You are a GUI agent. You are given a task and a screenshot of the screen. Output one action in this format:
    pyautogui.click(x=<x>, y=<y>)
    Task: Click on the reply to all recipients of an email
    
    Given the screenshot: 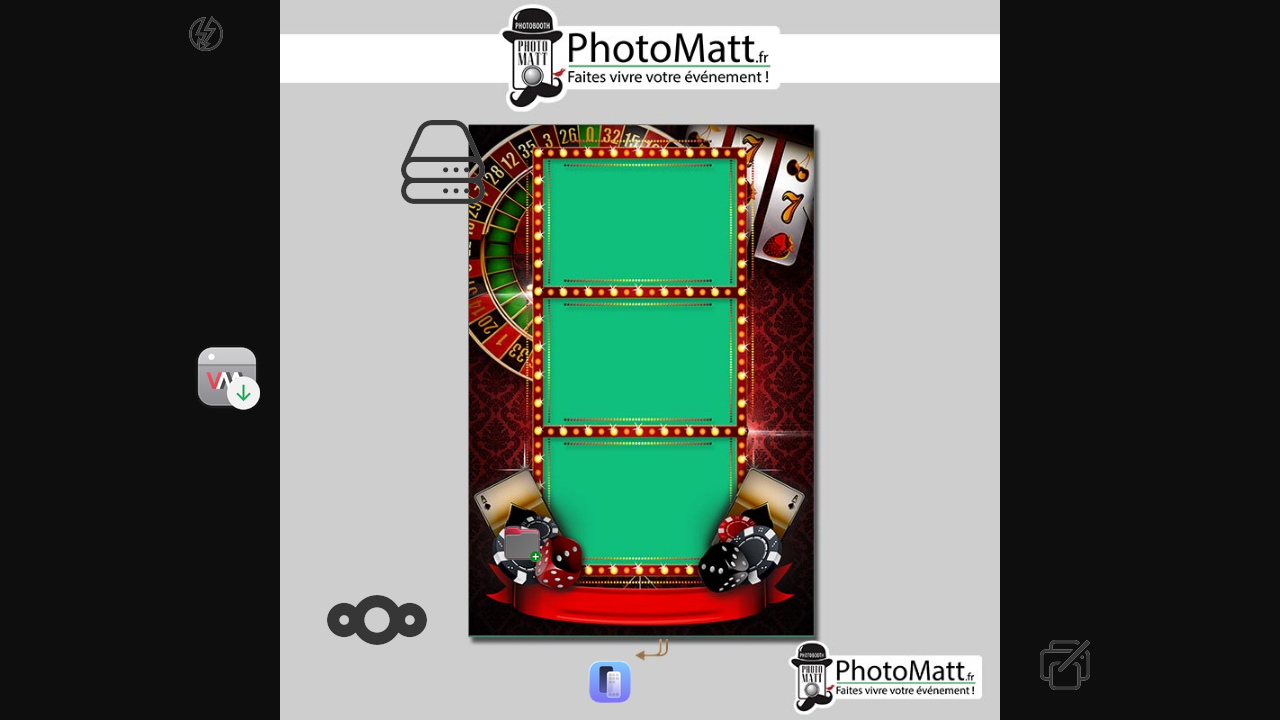 What is the action you would take?
    pyautogui.click(x=651, y=648)
    